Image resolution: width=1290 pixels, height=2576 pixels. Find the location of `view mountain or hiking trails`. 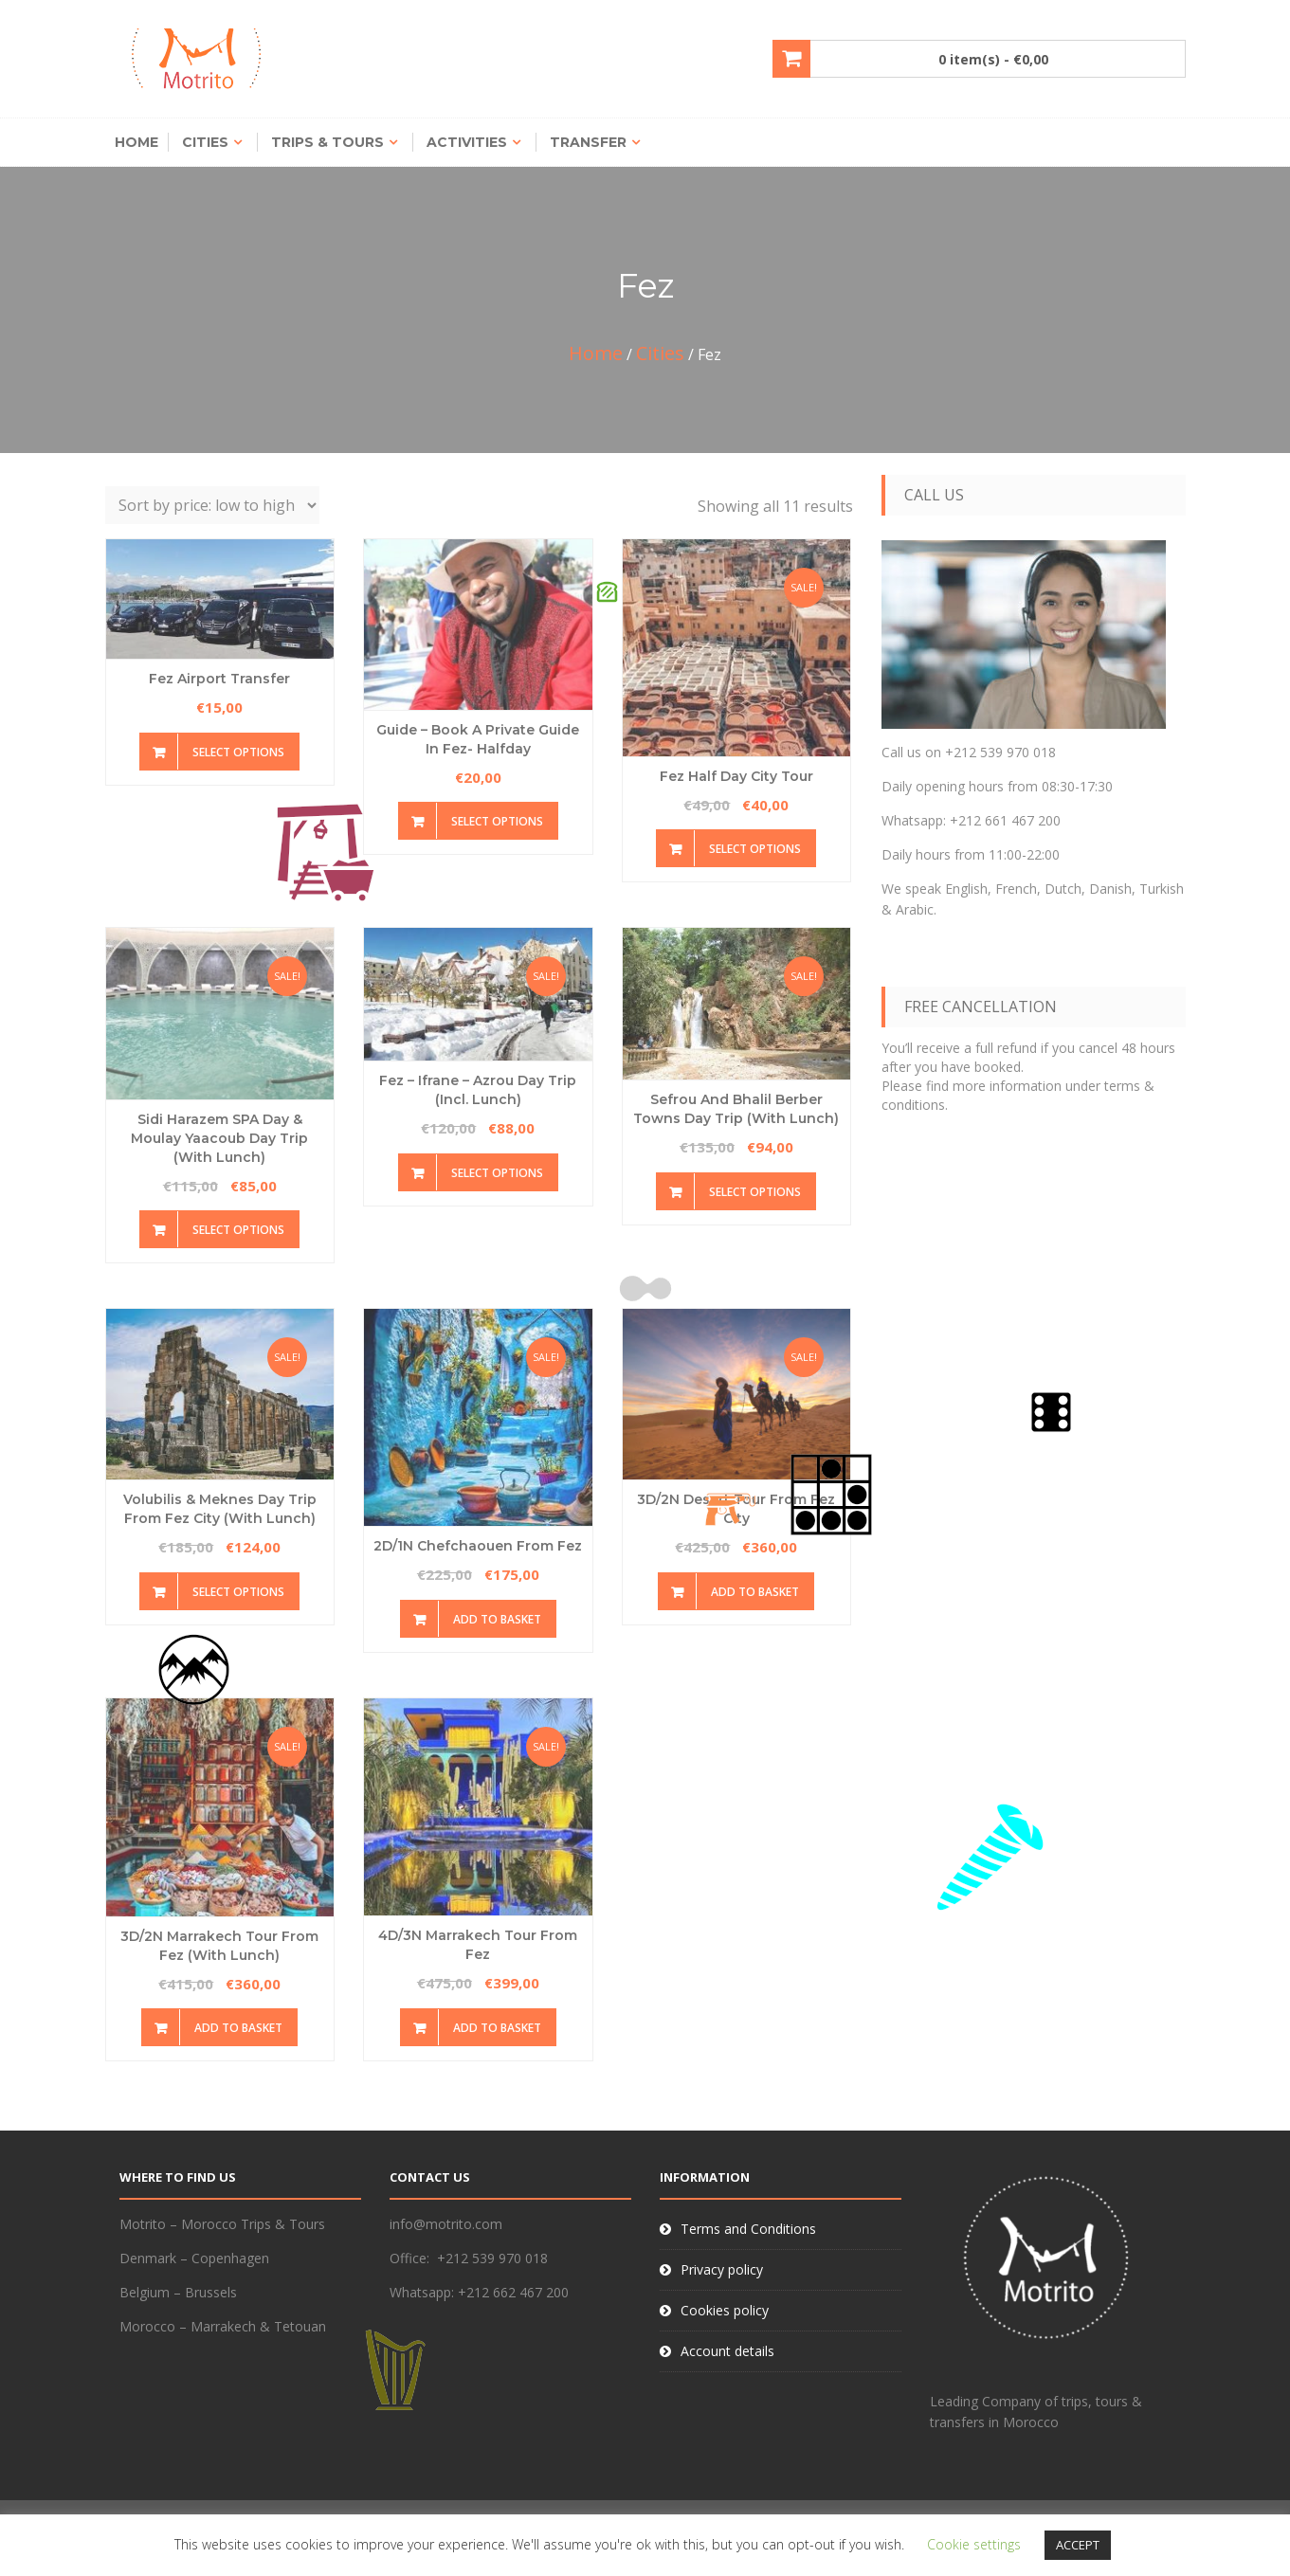

view mountain or hiking trails is located at coordinates (193, 1669).